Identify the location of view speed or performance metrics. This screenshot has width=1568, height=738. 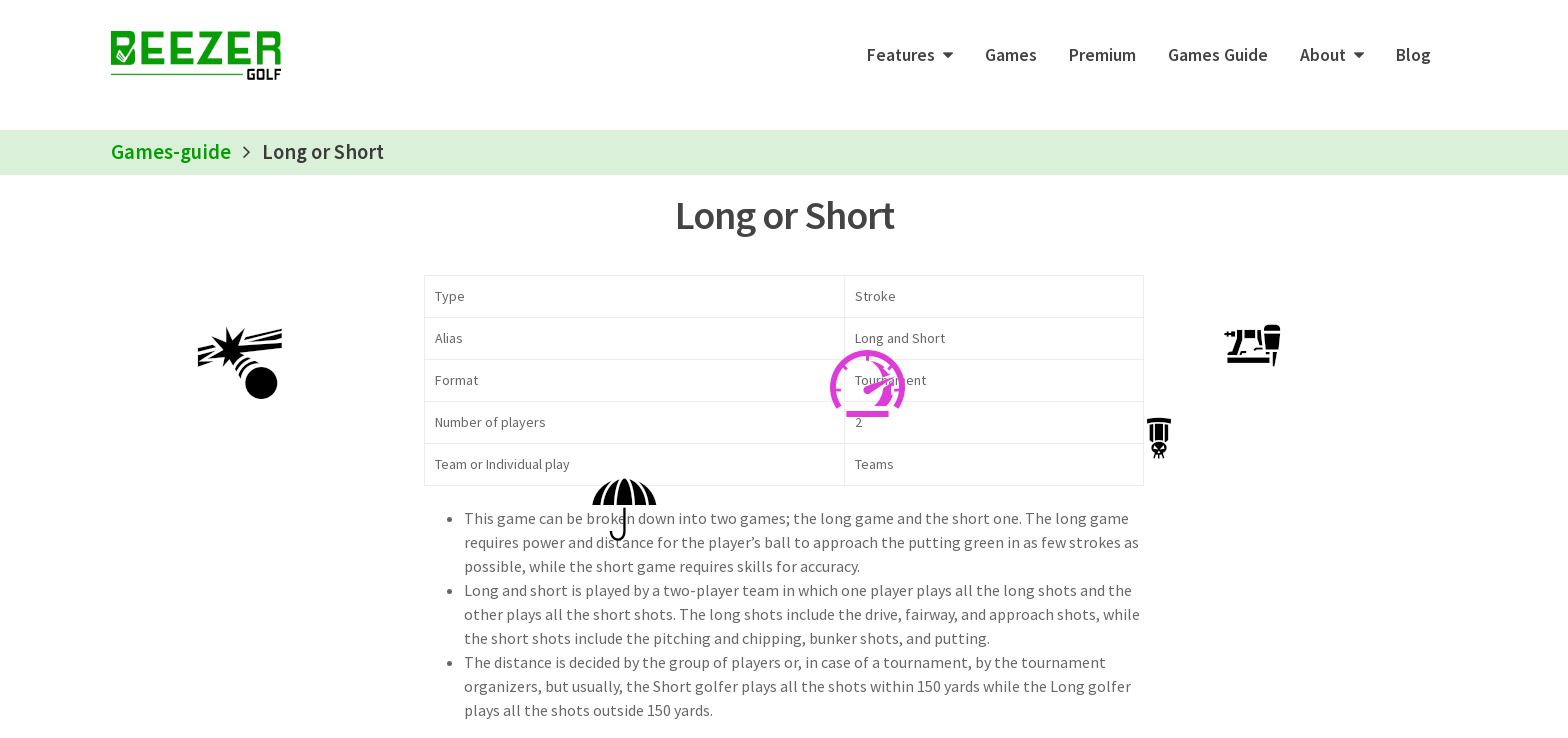
(867, 383).